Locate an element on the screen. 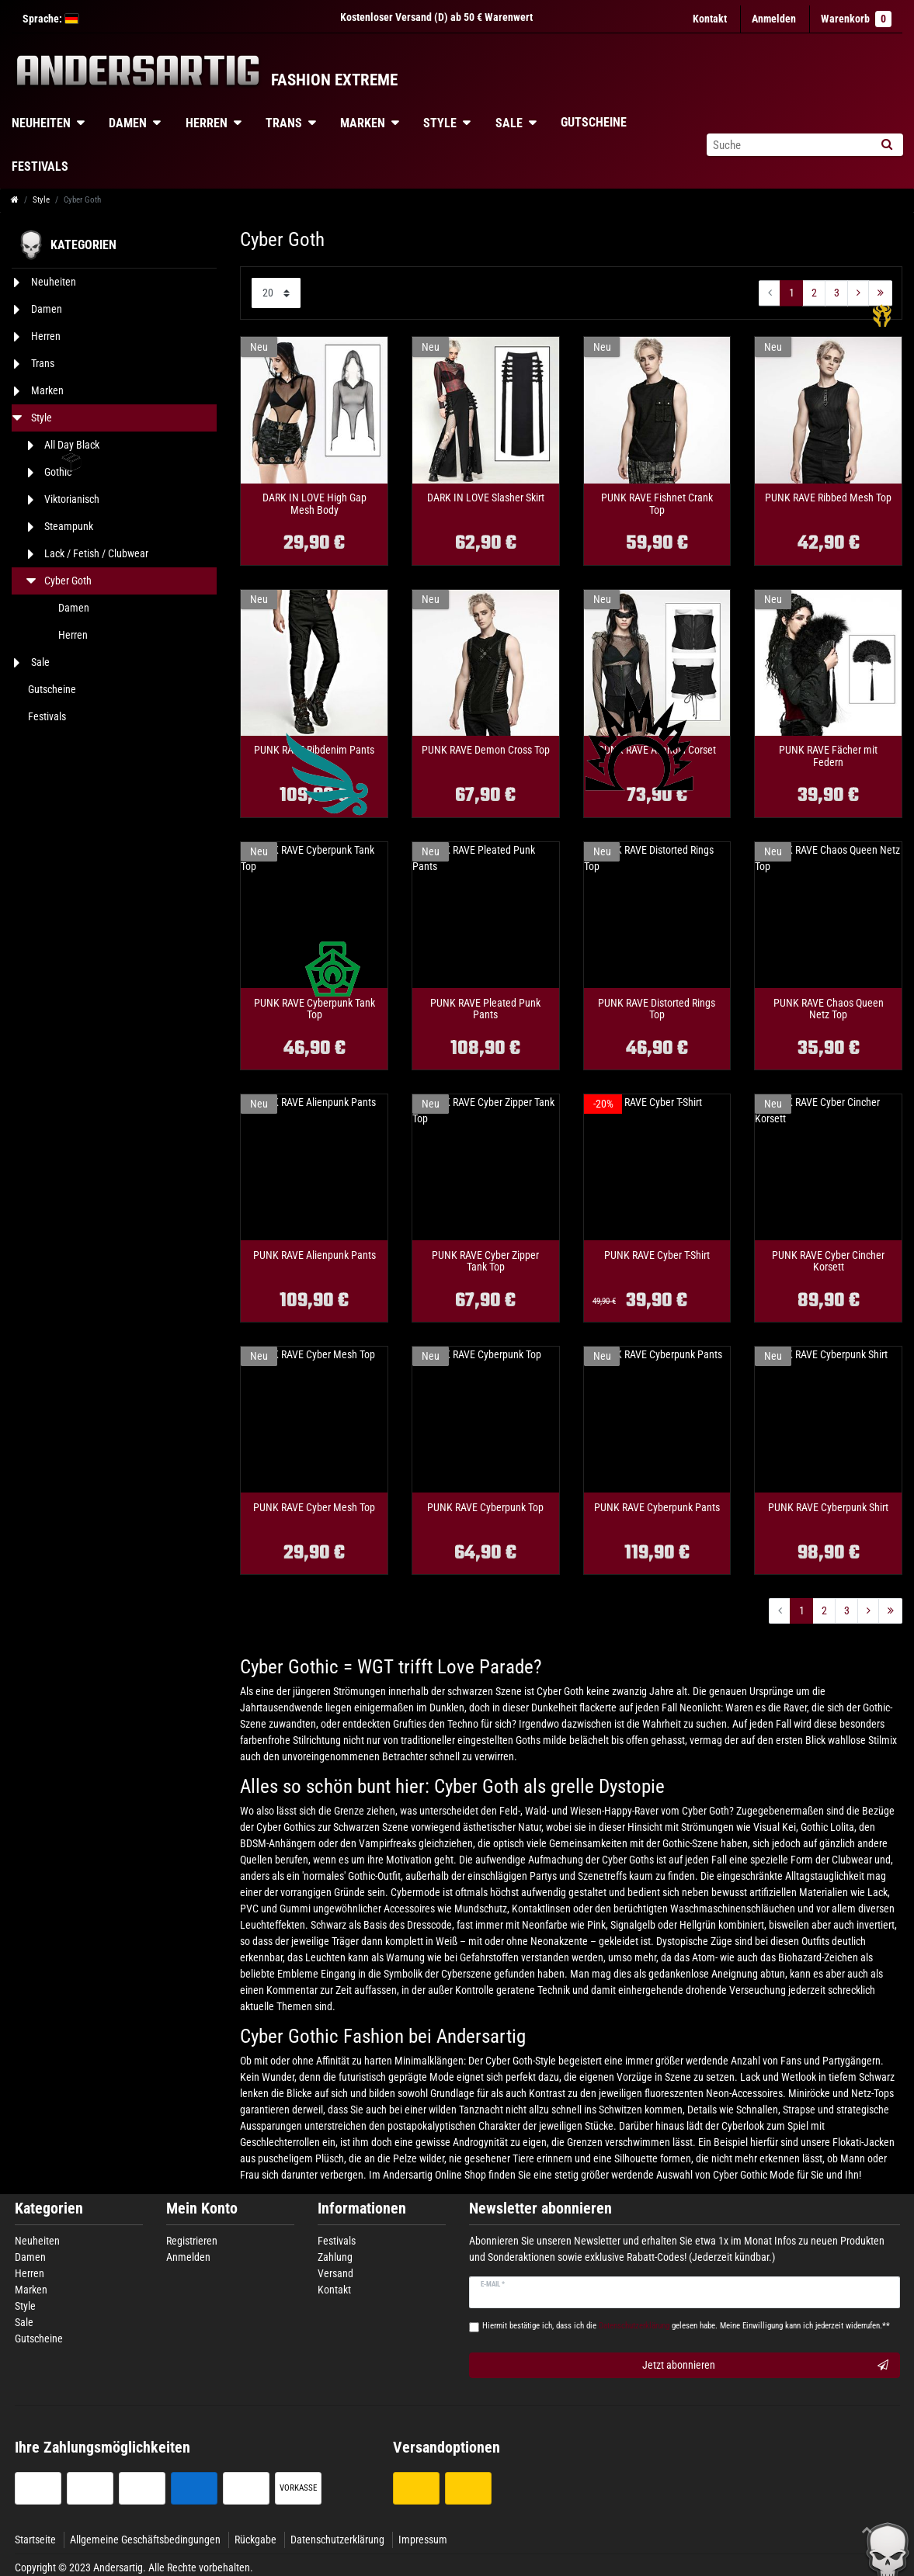  indicates final form or ultimate upgrade in a game is located at coordinates (640, 737).